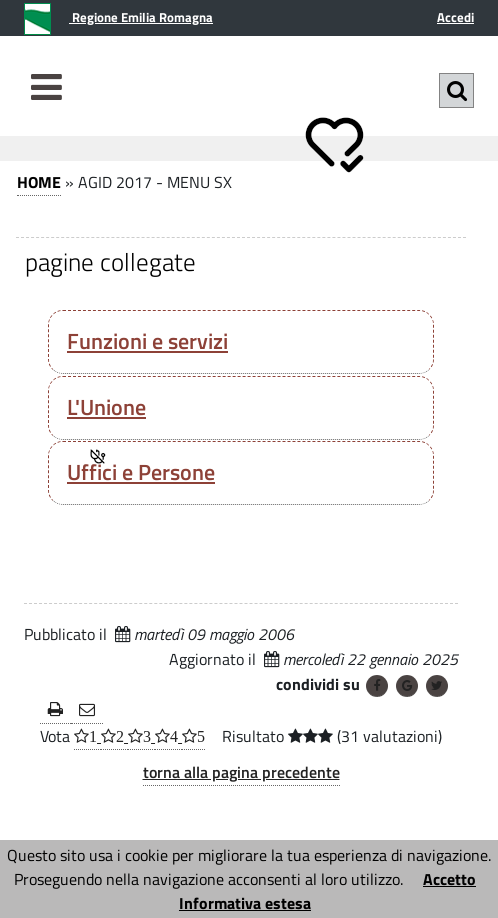 The width and height of the screenshot is (498, 918). I want to click on medical services unavailable, so click(97, 456).